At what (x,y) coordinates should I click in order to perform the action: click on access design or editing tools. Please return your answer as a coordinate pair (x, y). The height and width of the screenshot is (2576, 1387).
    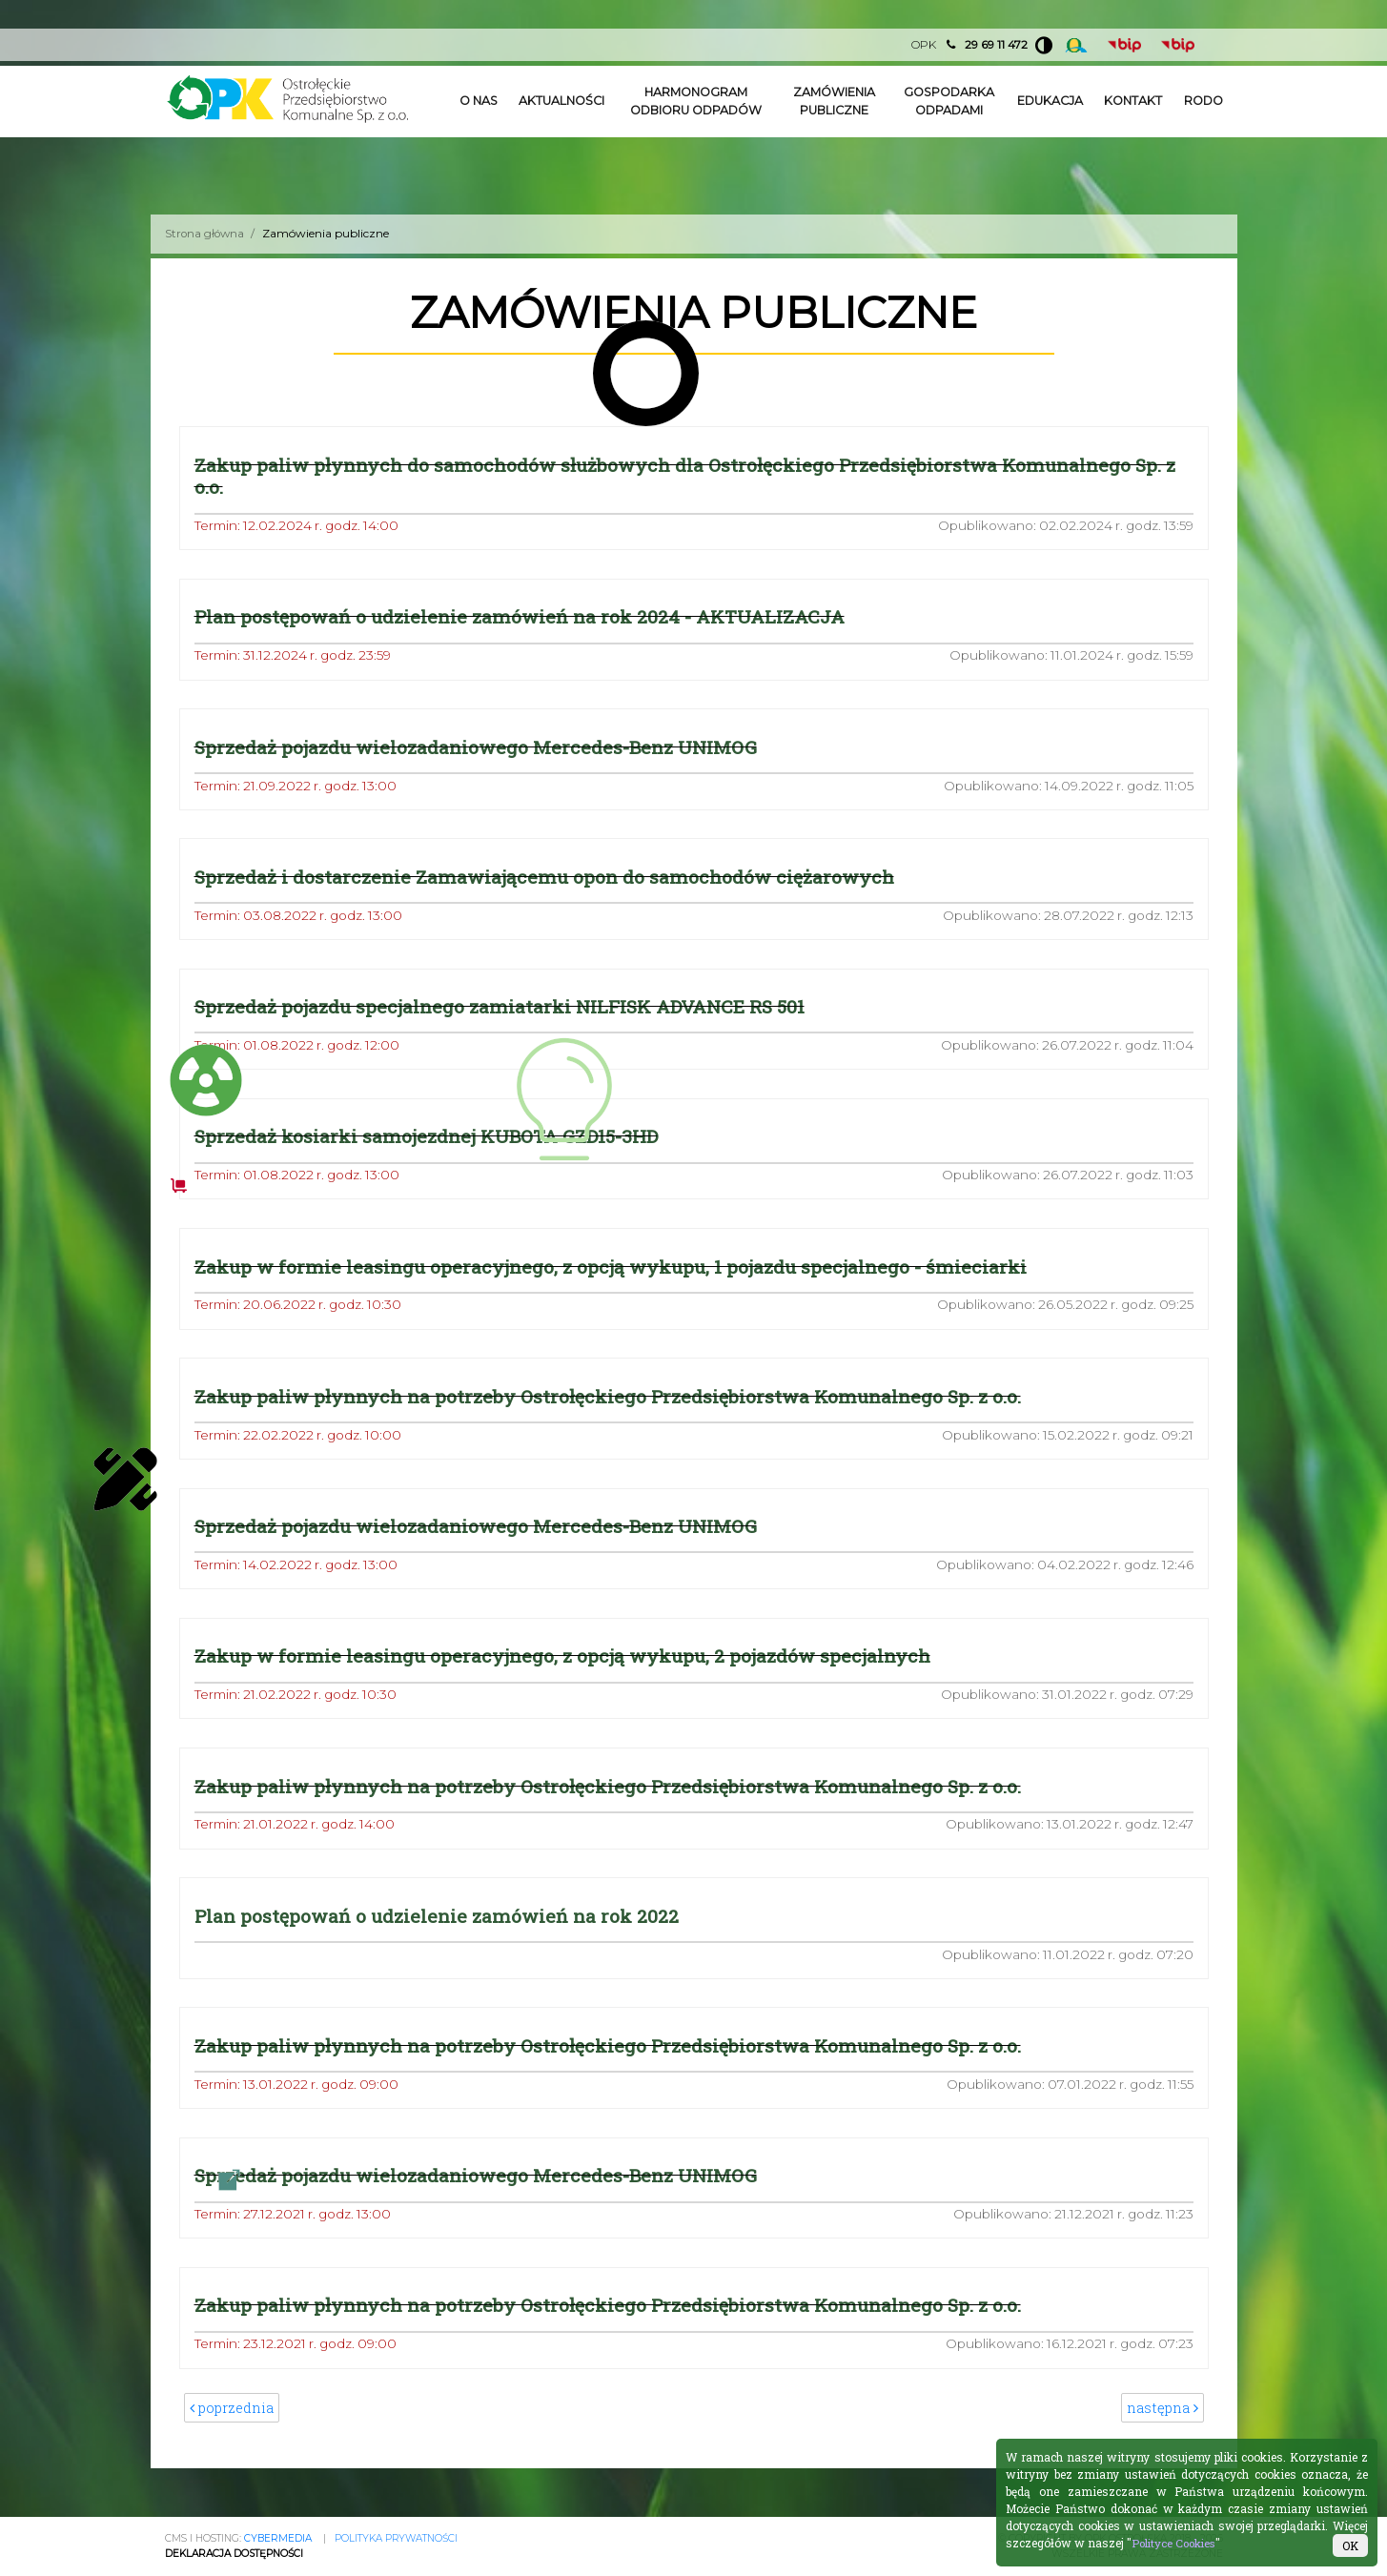
    Looking at the image, I should click on (125, 1479).